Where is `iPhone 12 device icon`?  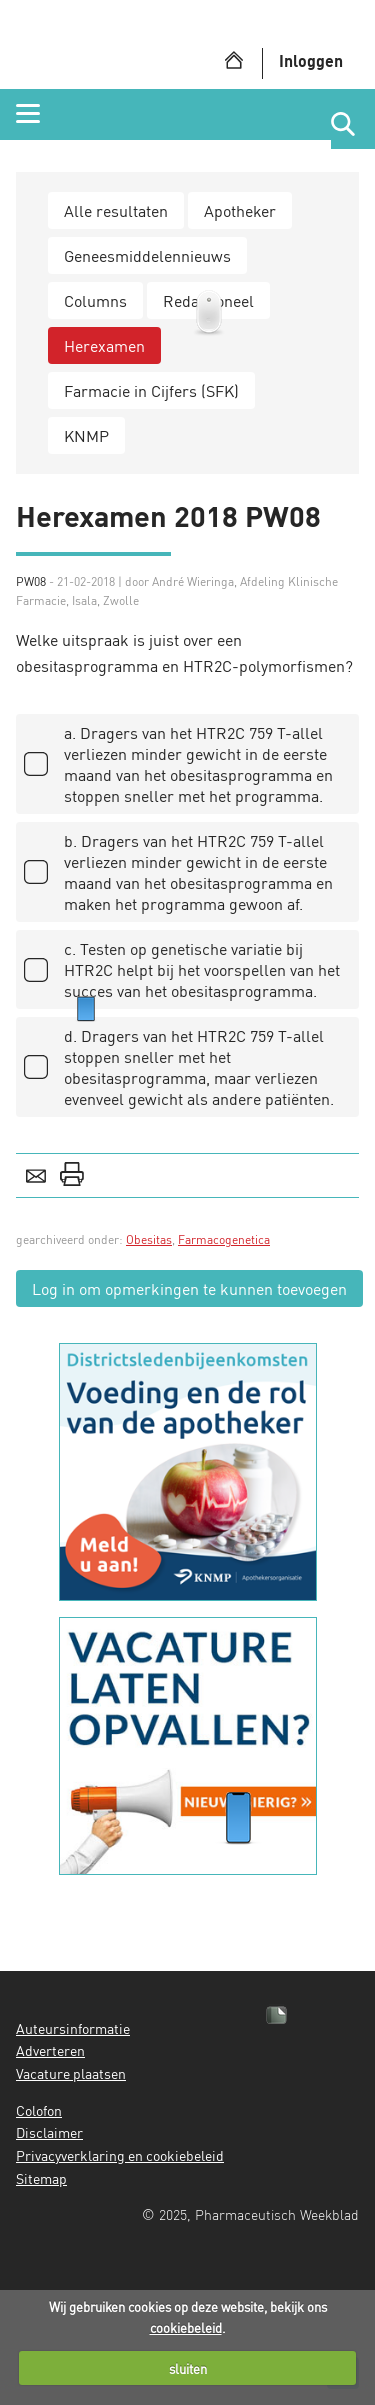 iPhone 12 device icon is located at coordinates (238, 1818).